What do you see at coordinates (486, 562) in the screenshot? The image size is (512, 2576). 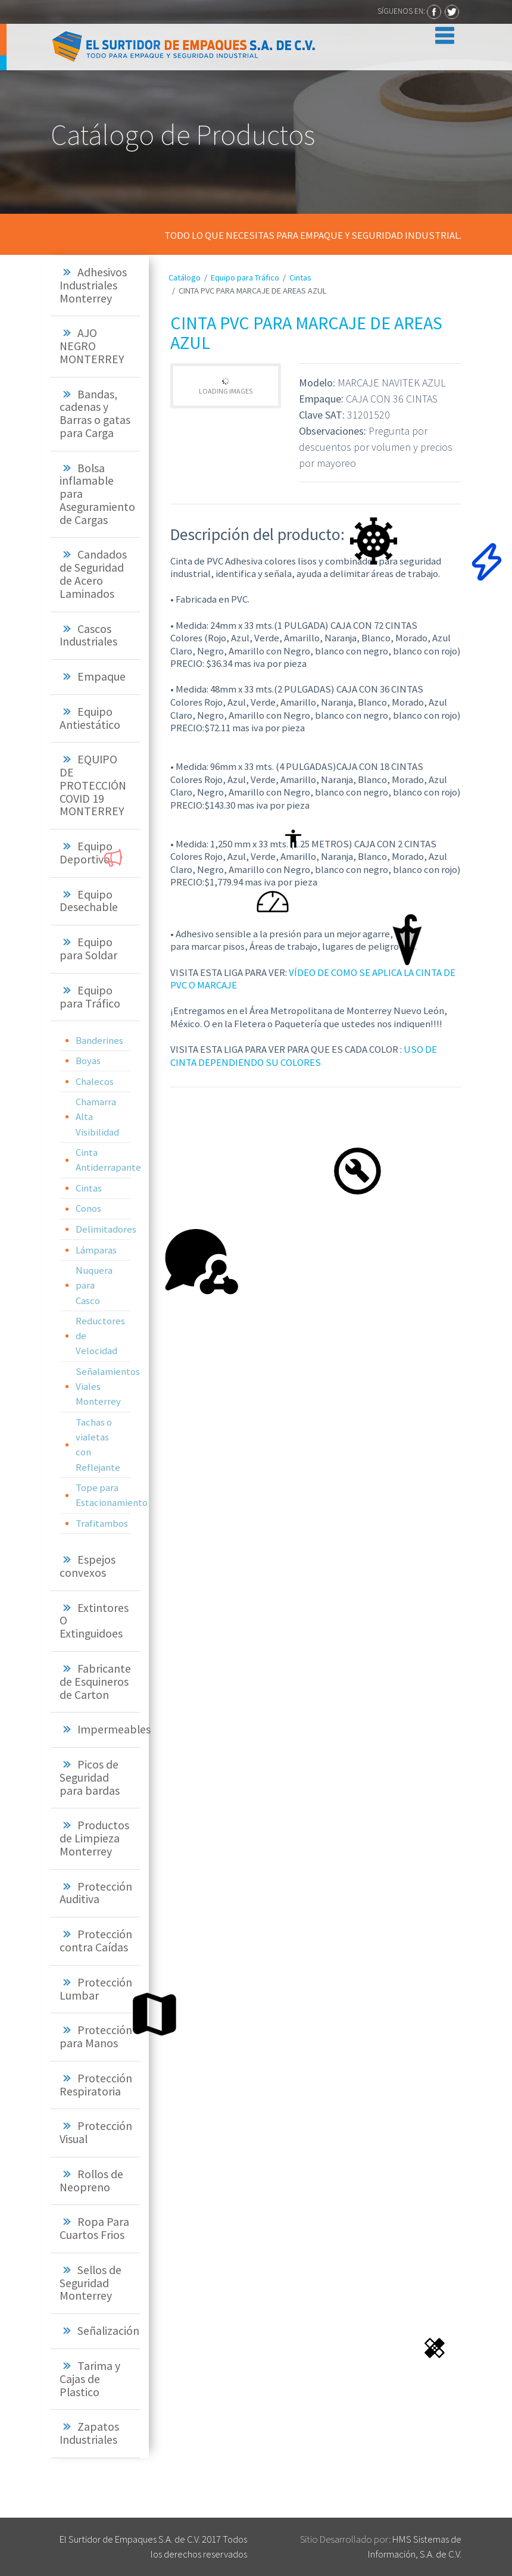 I see `indicates quick actions or shortcuts` at bounding box center [486, 562].